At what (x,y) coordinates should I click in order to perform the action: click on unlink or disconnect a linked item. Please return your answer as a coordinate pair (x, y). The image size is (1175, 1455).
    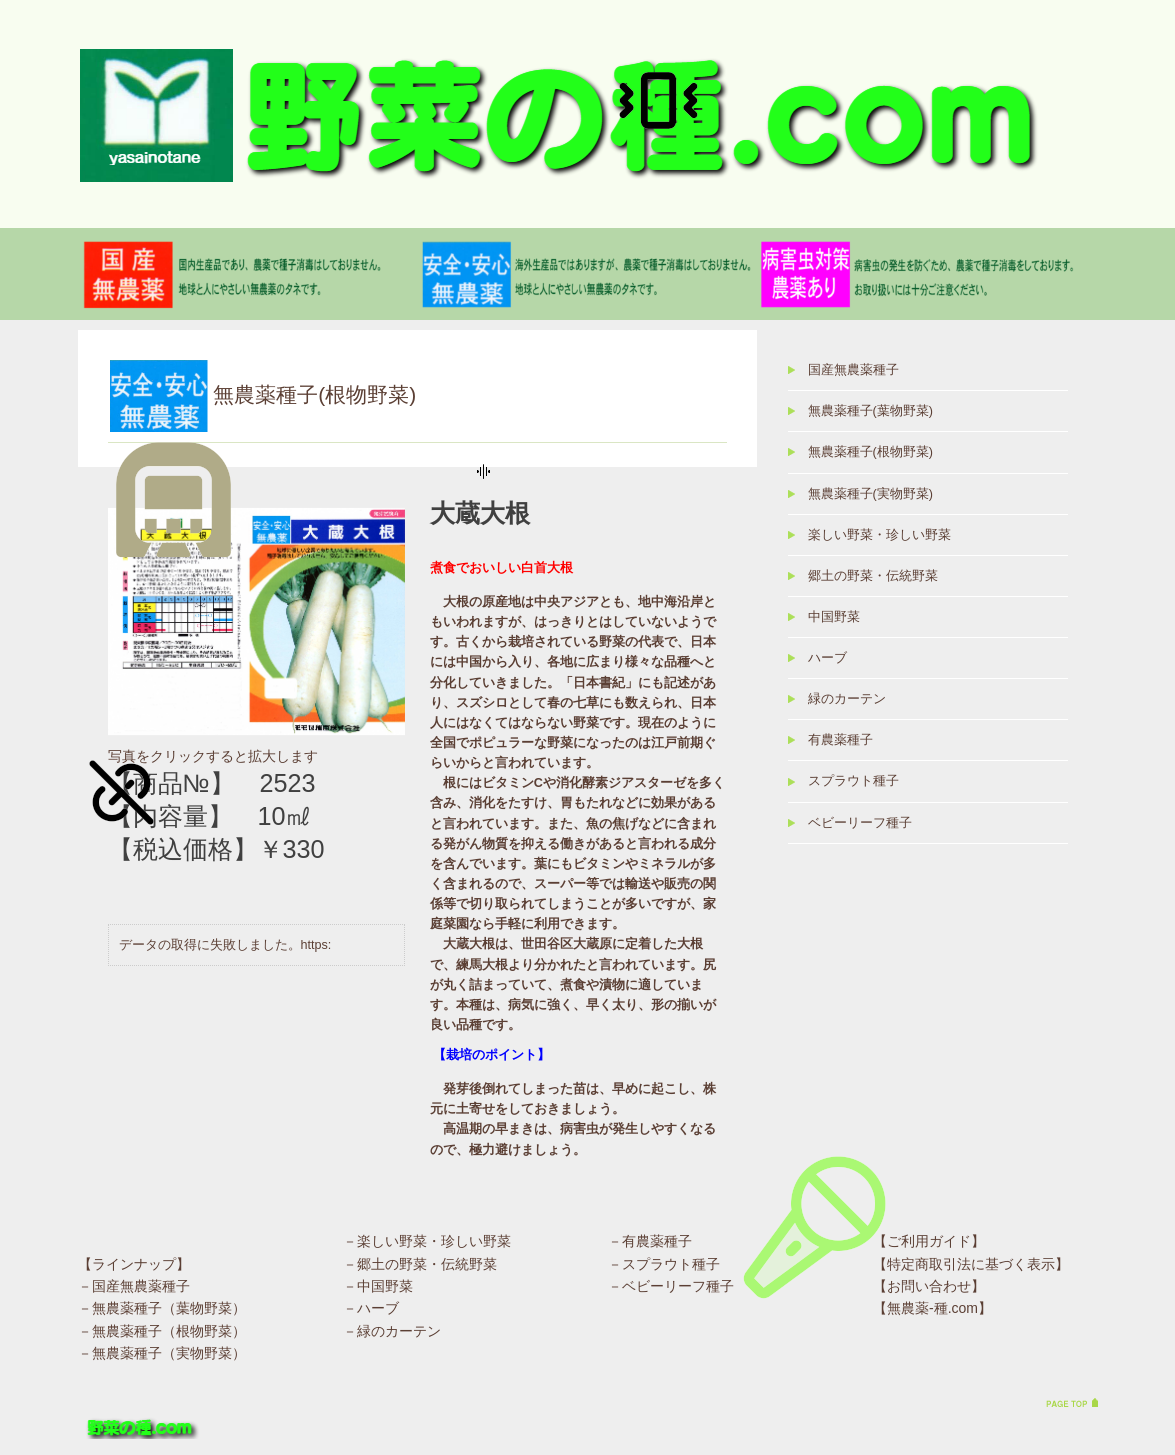
    Looking at the image, I should click on (121, 792).